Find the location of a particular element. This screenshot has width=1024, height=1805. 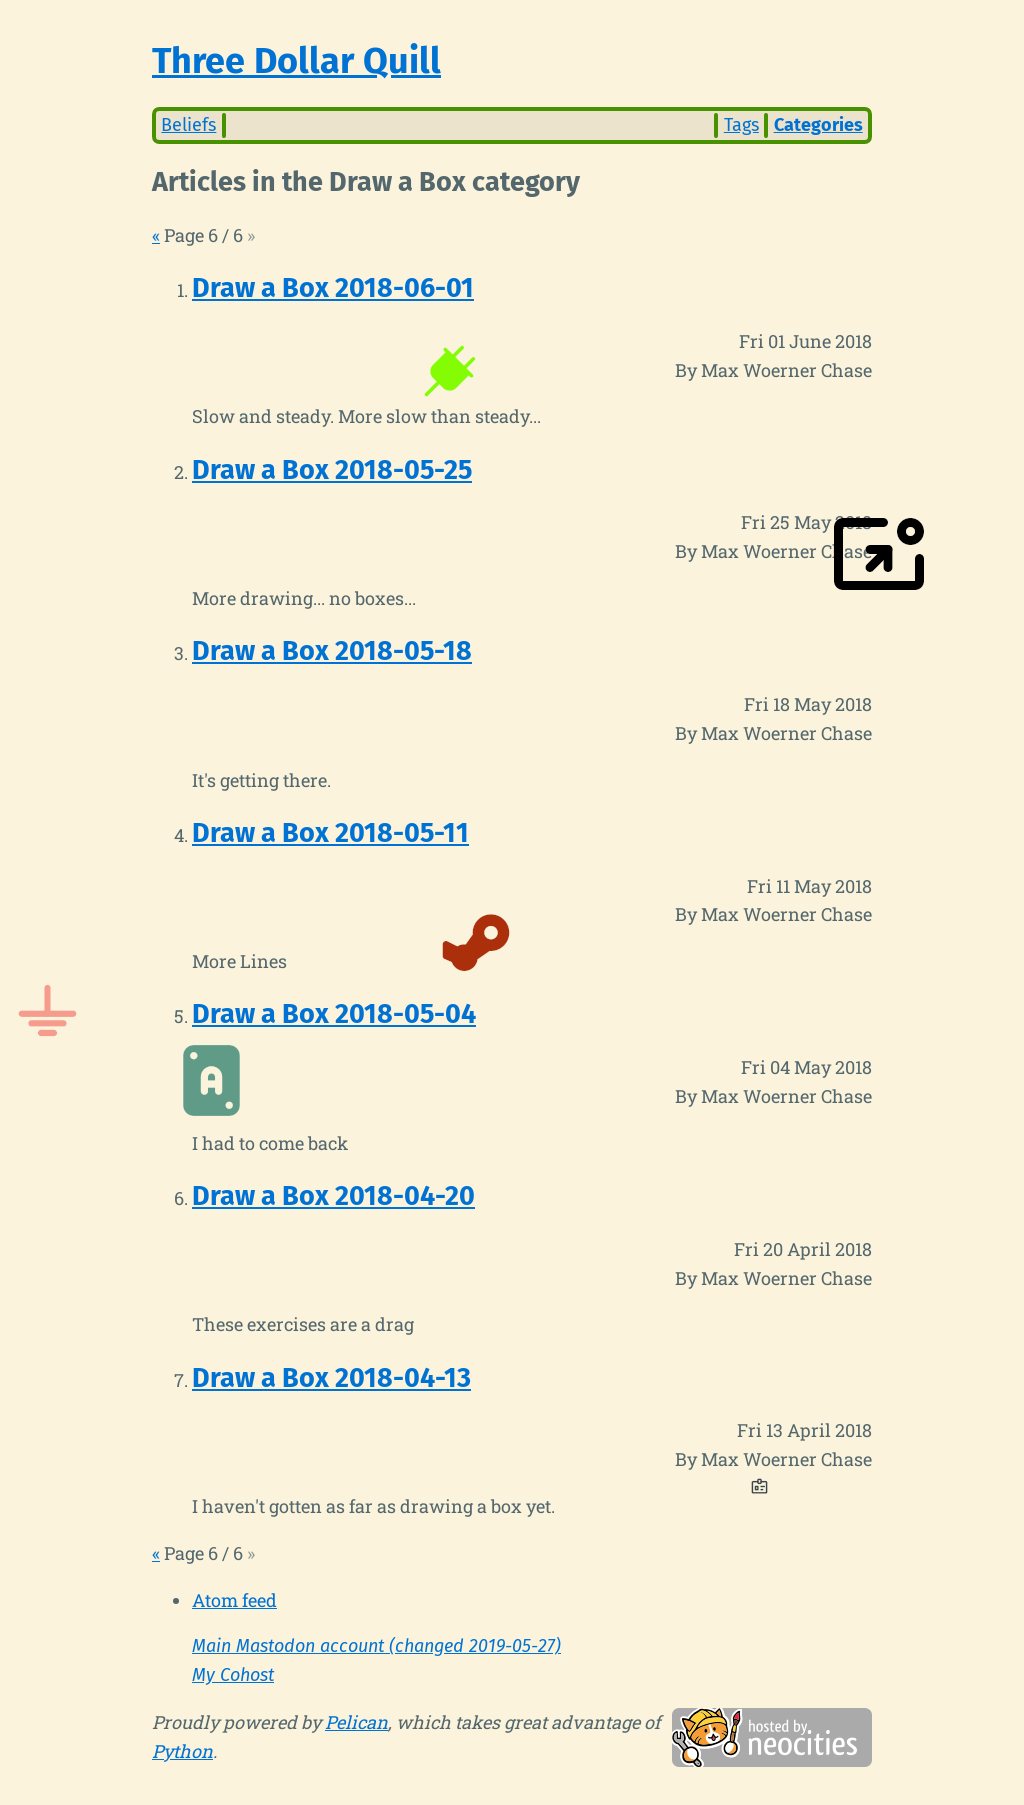

indicates electrical ground connection in circuit diagrams is located at coordinates (47, 1010).